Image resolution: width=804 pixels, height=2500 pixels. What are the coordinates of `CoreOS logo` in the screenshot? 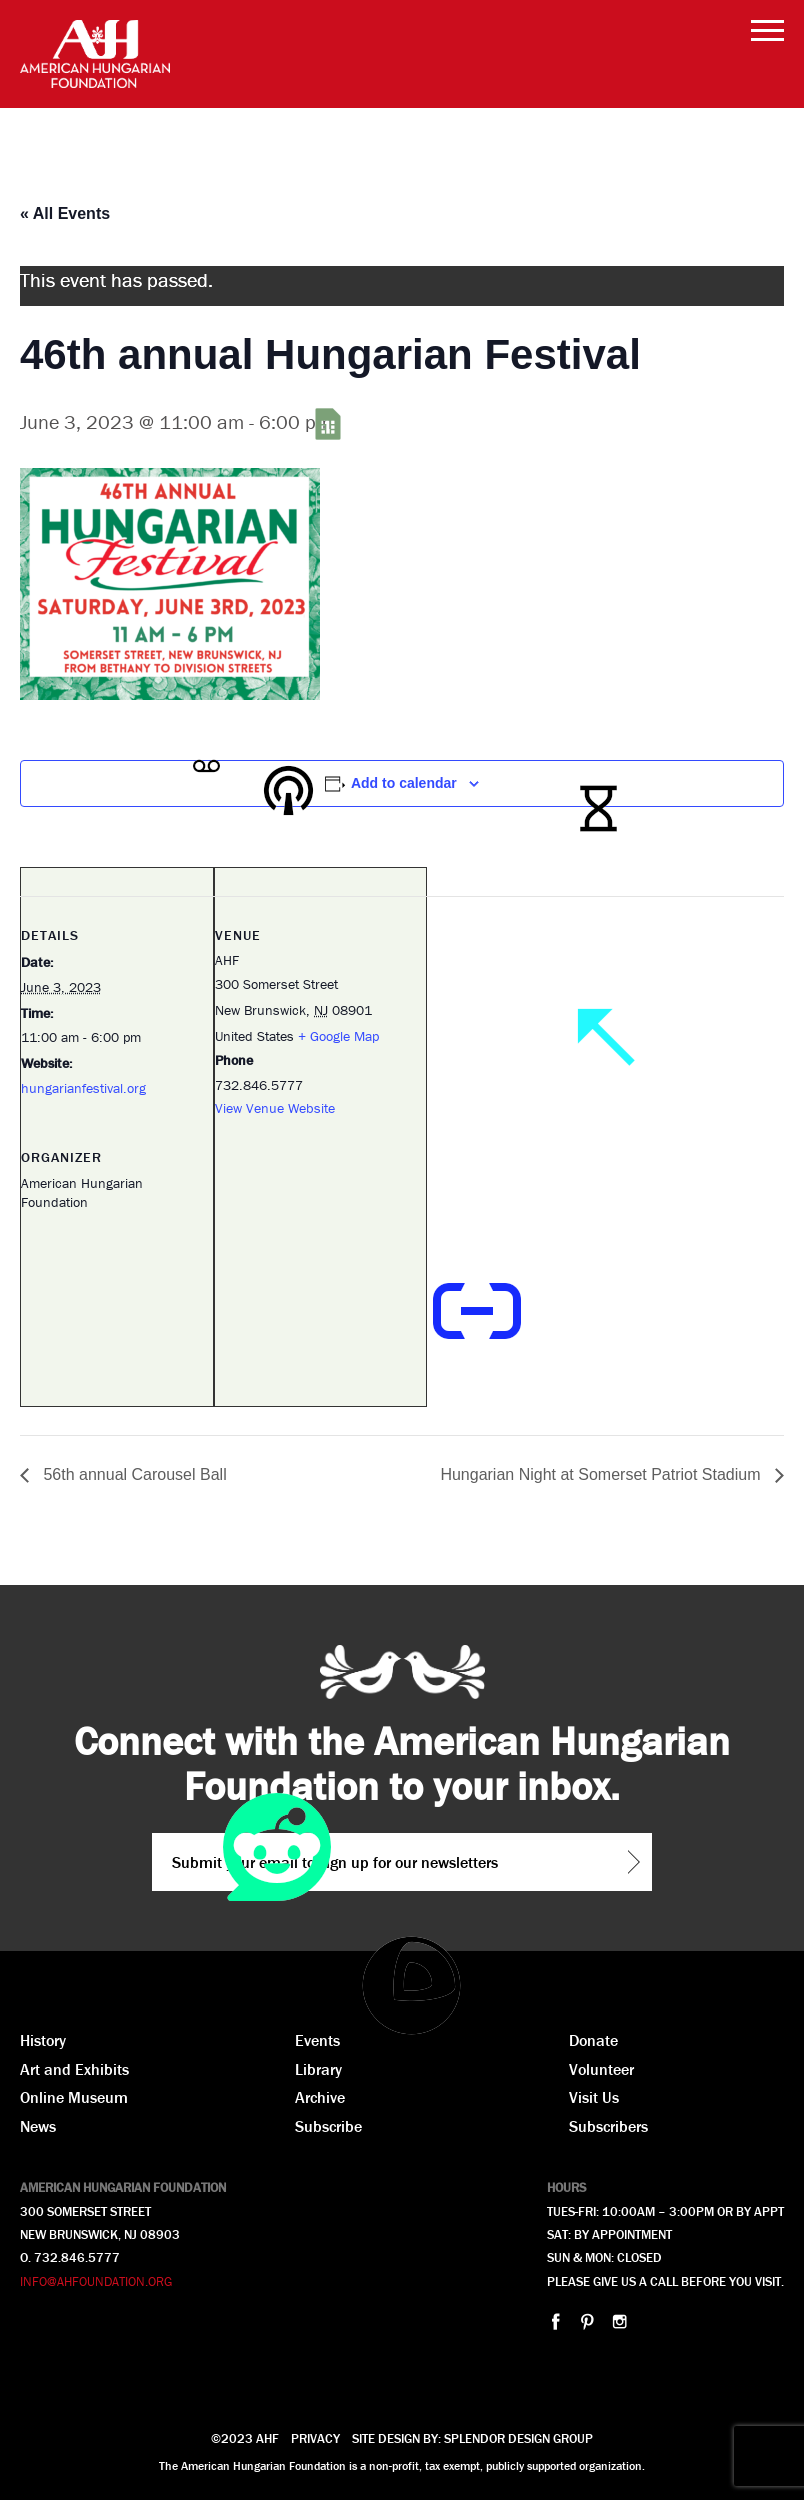 It's located at (411, 1985).